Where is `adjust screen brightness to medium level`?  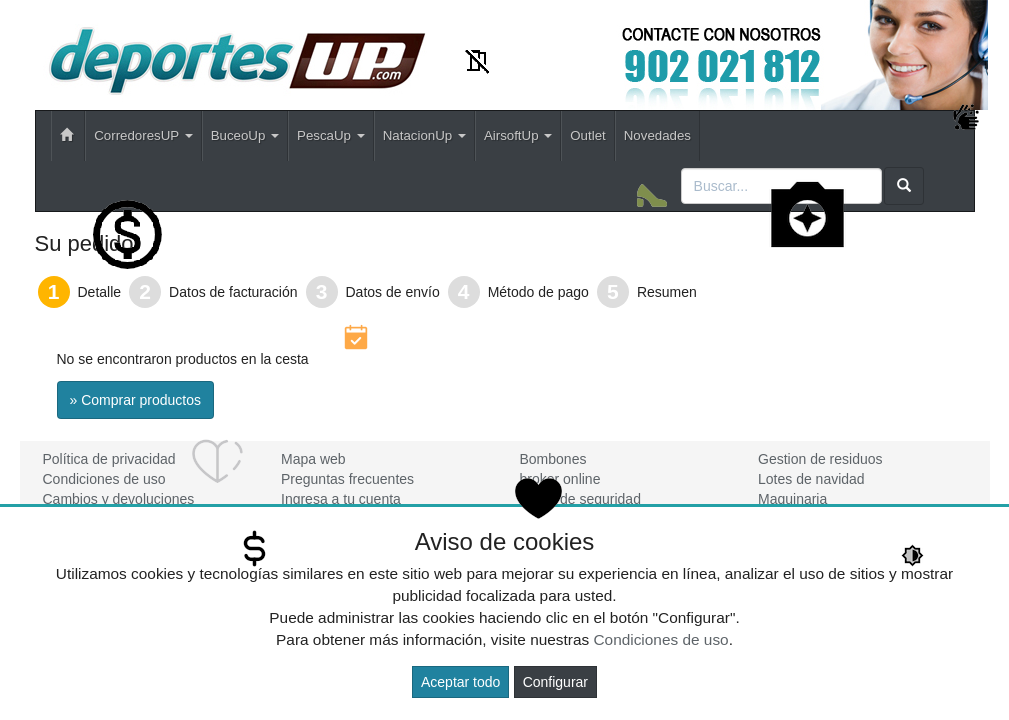
adjust screen brightness to medium level is located at coordinates (912, 555).